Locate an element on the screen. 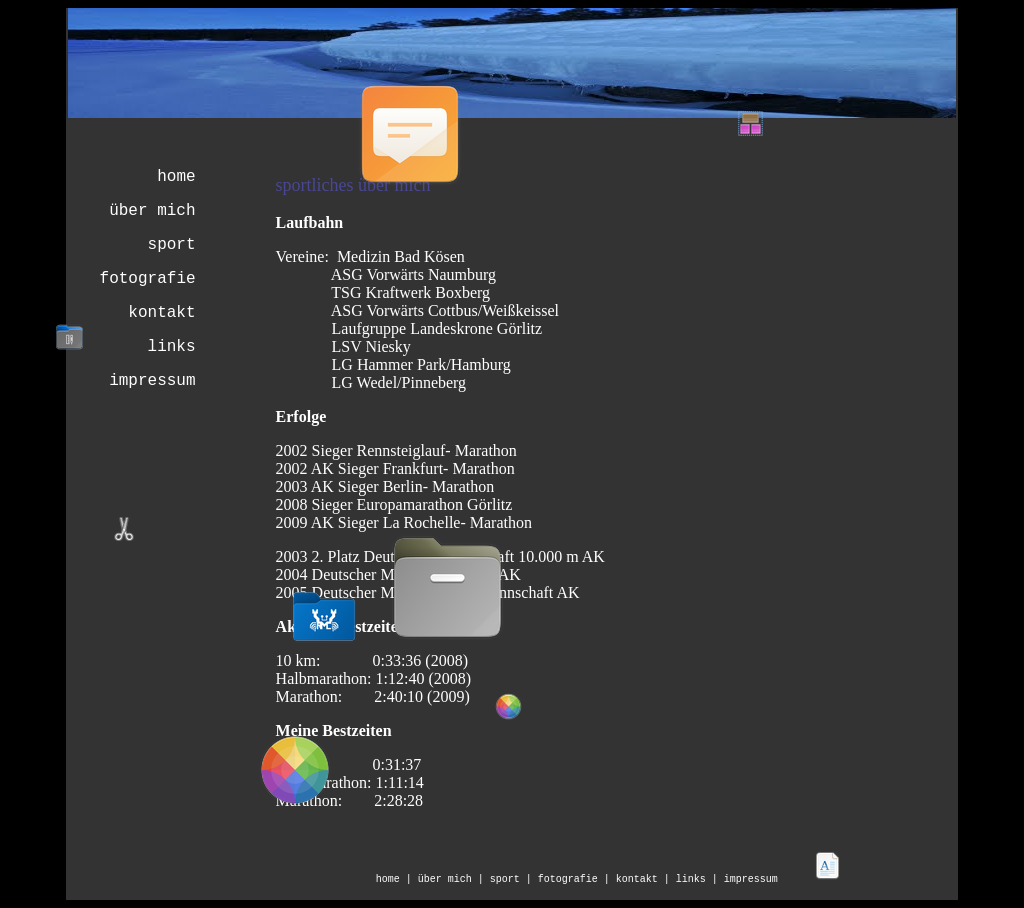 Image resolution: width=1024 pixels, height=908 pixels. open a word processing document is located at coordinates (827, 865).